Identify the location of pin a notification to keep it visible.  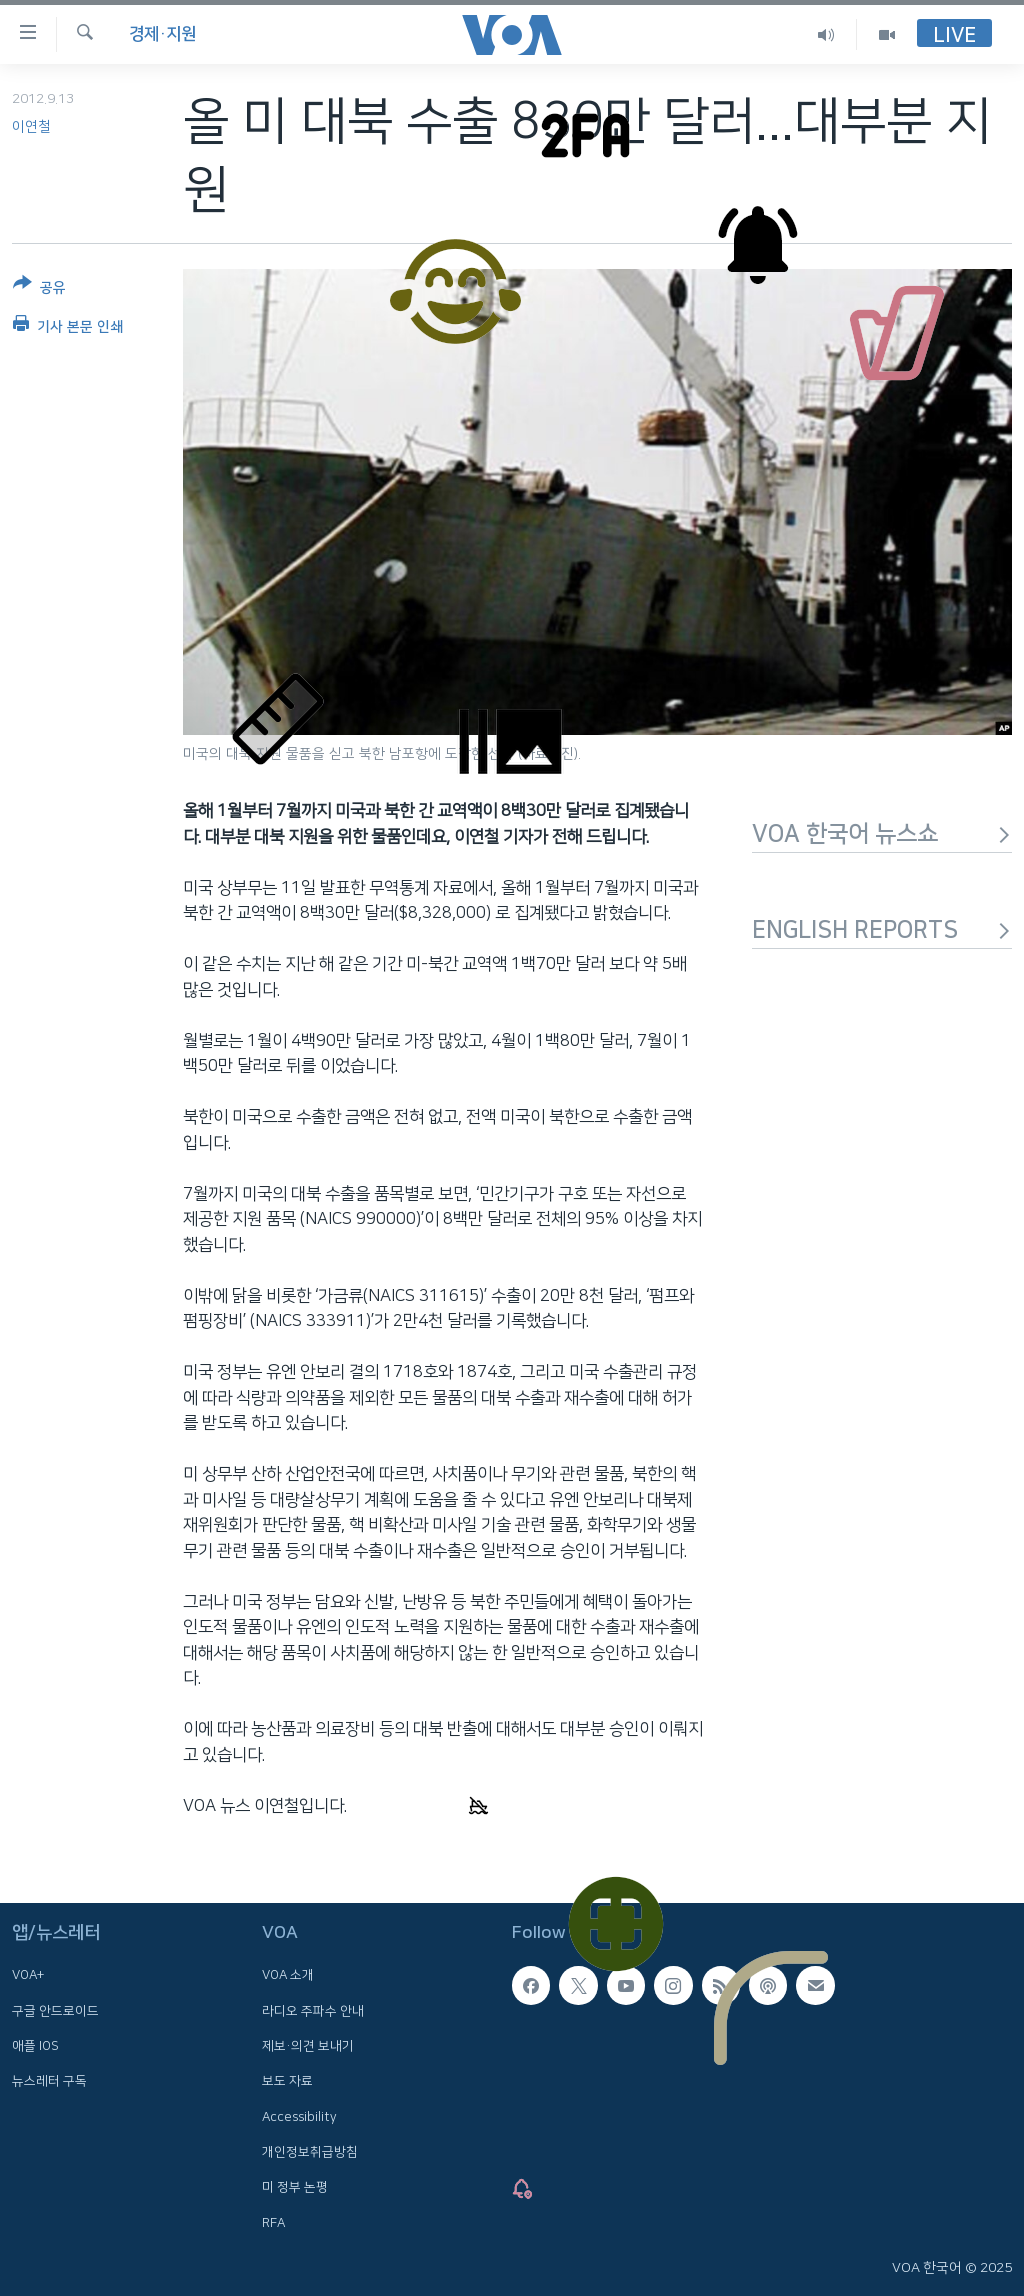
(521, 2188).